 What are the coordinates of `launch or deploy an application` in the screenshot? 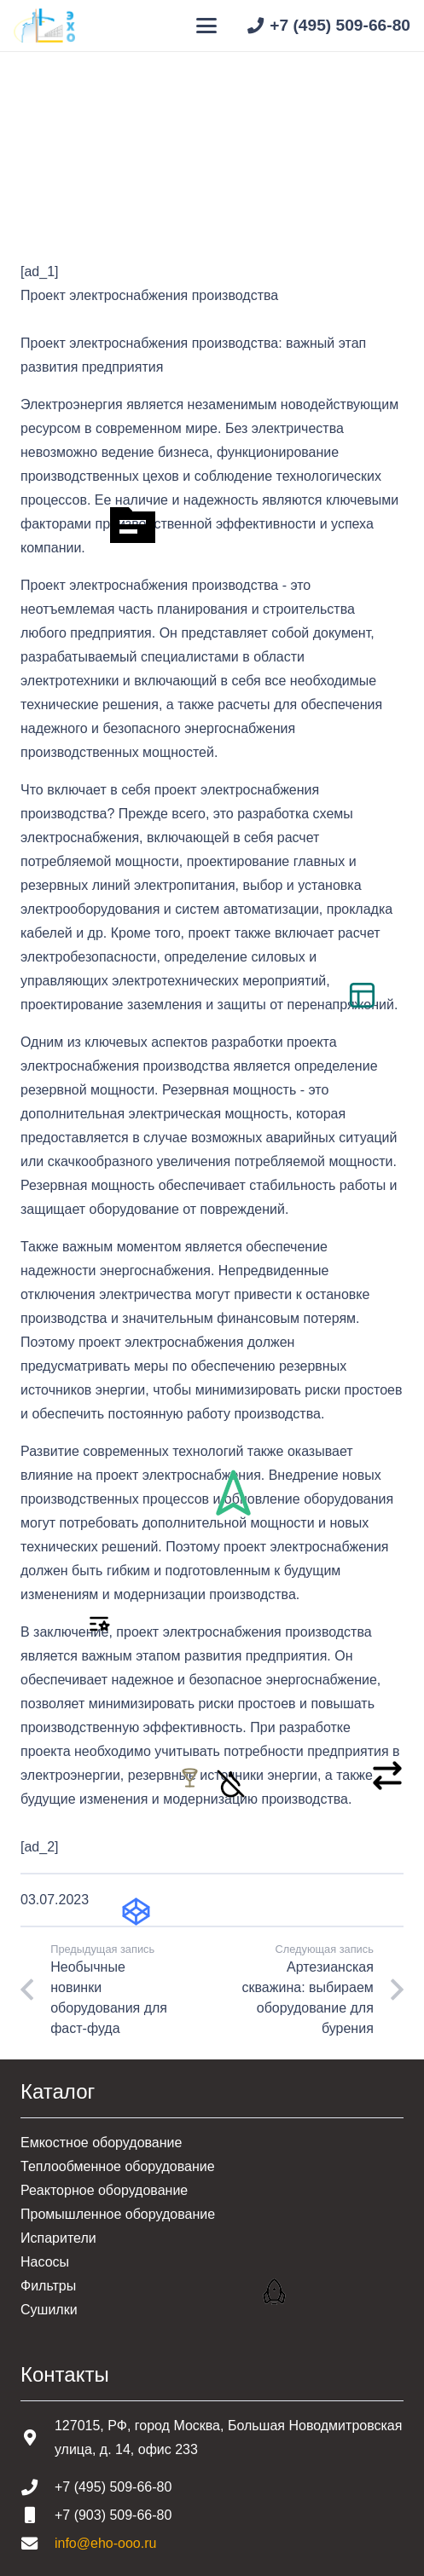 It's located at (274, 2292).